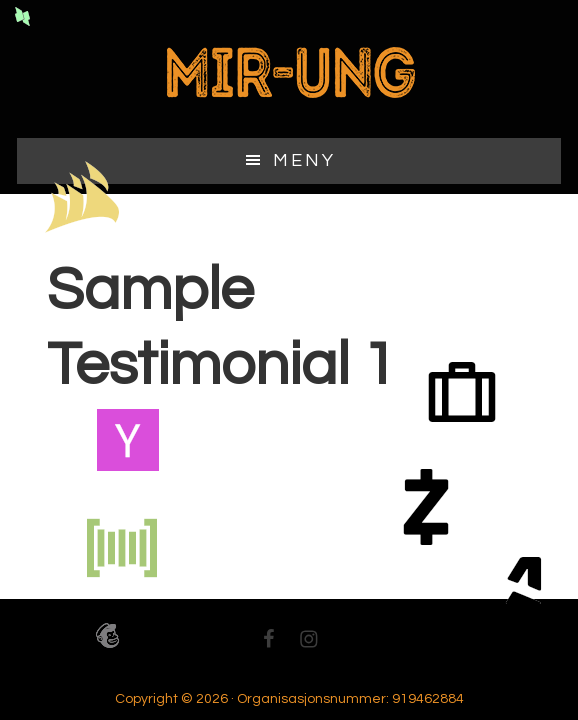 Image resolution: width=578 pixels, height=720 pixels. I want to click on visit Y Combinator website, so click(128, 440).